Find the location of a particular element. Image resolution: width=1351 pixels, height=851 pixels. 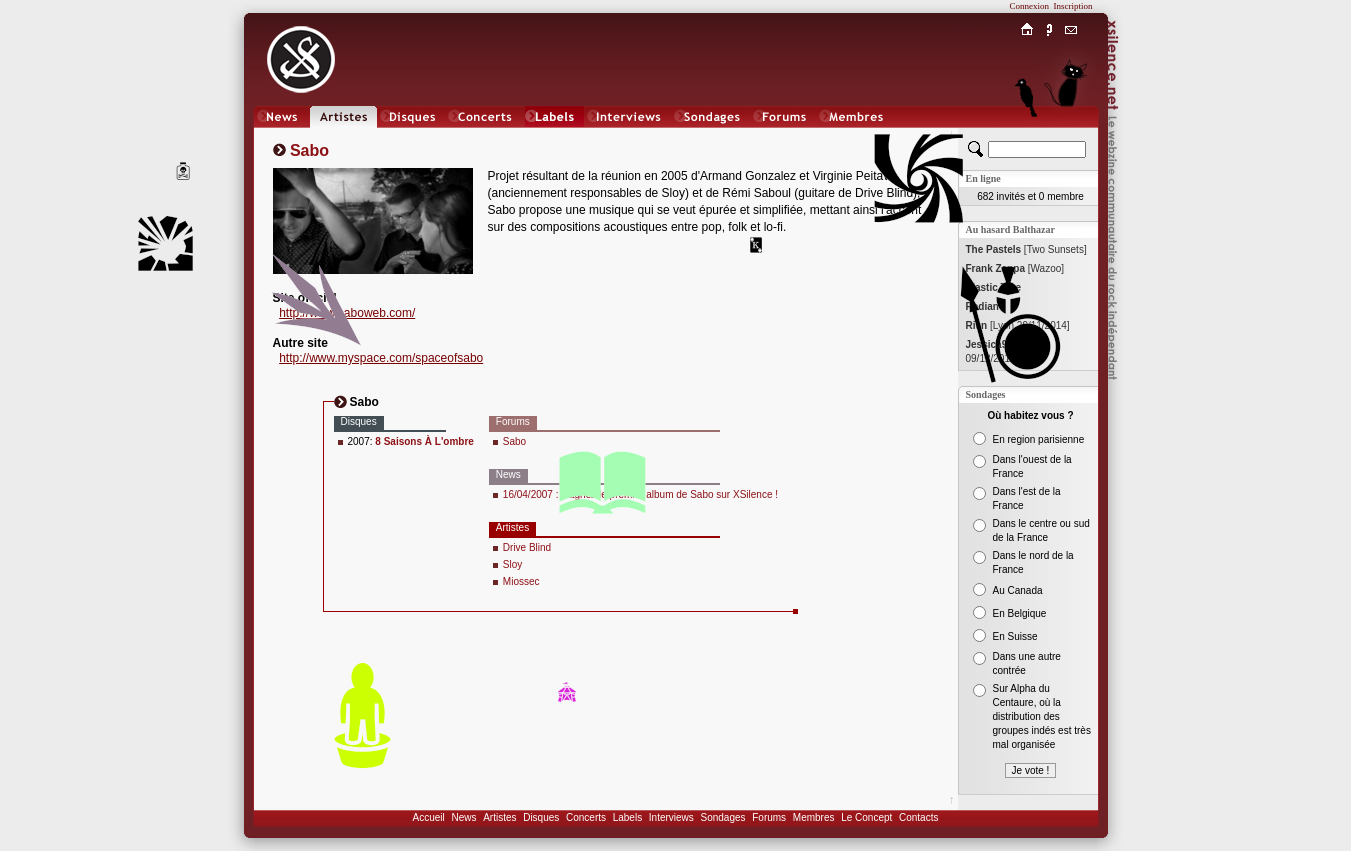

select spartan warrior class or faction is located at coordinates (1004, 322).